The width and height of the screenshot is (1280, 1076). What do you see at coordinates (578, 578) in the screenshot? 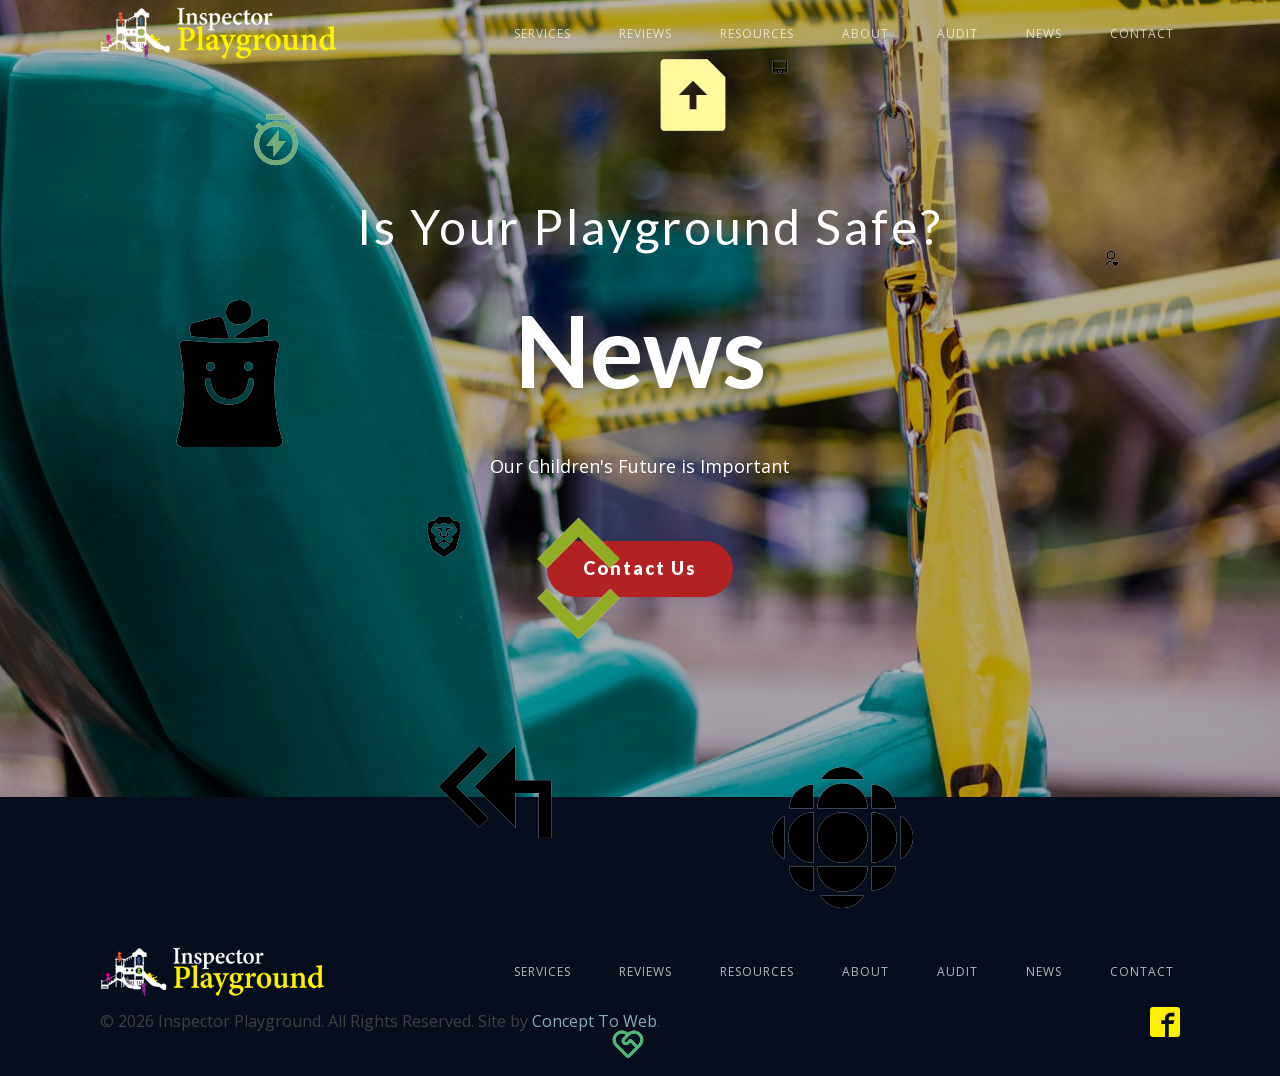
I see `expand or collapse content vertically` at bounding box center [578, 578].